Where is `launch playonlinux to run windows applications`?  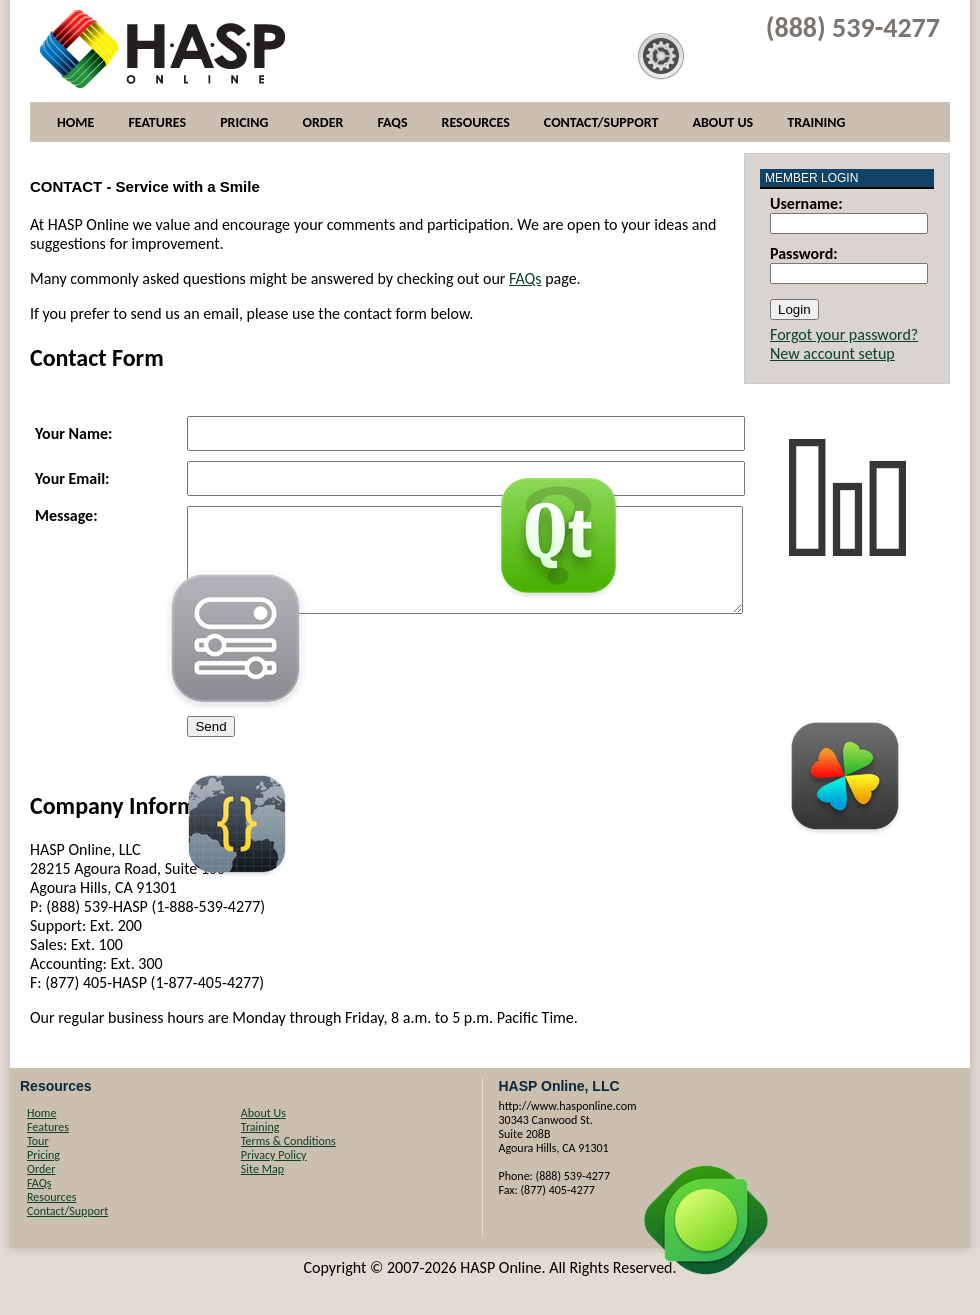
launch playonlinux to run windows applications is located at coordinates (845, 776).